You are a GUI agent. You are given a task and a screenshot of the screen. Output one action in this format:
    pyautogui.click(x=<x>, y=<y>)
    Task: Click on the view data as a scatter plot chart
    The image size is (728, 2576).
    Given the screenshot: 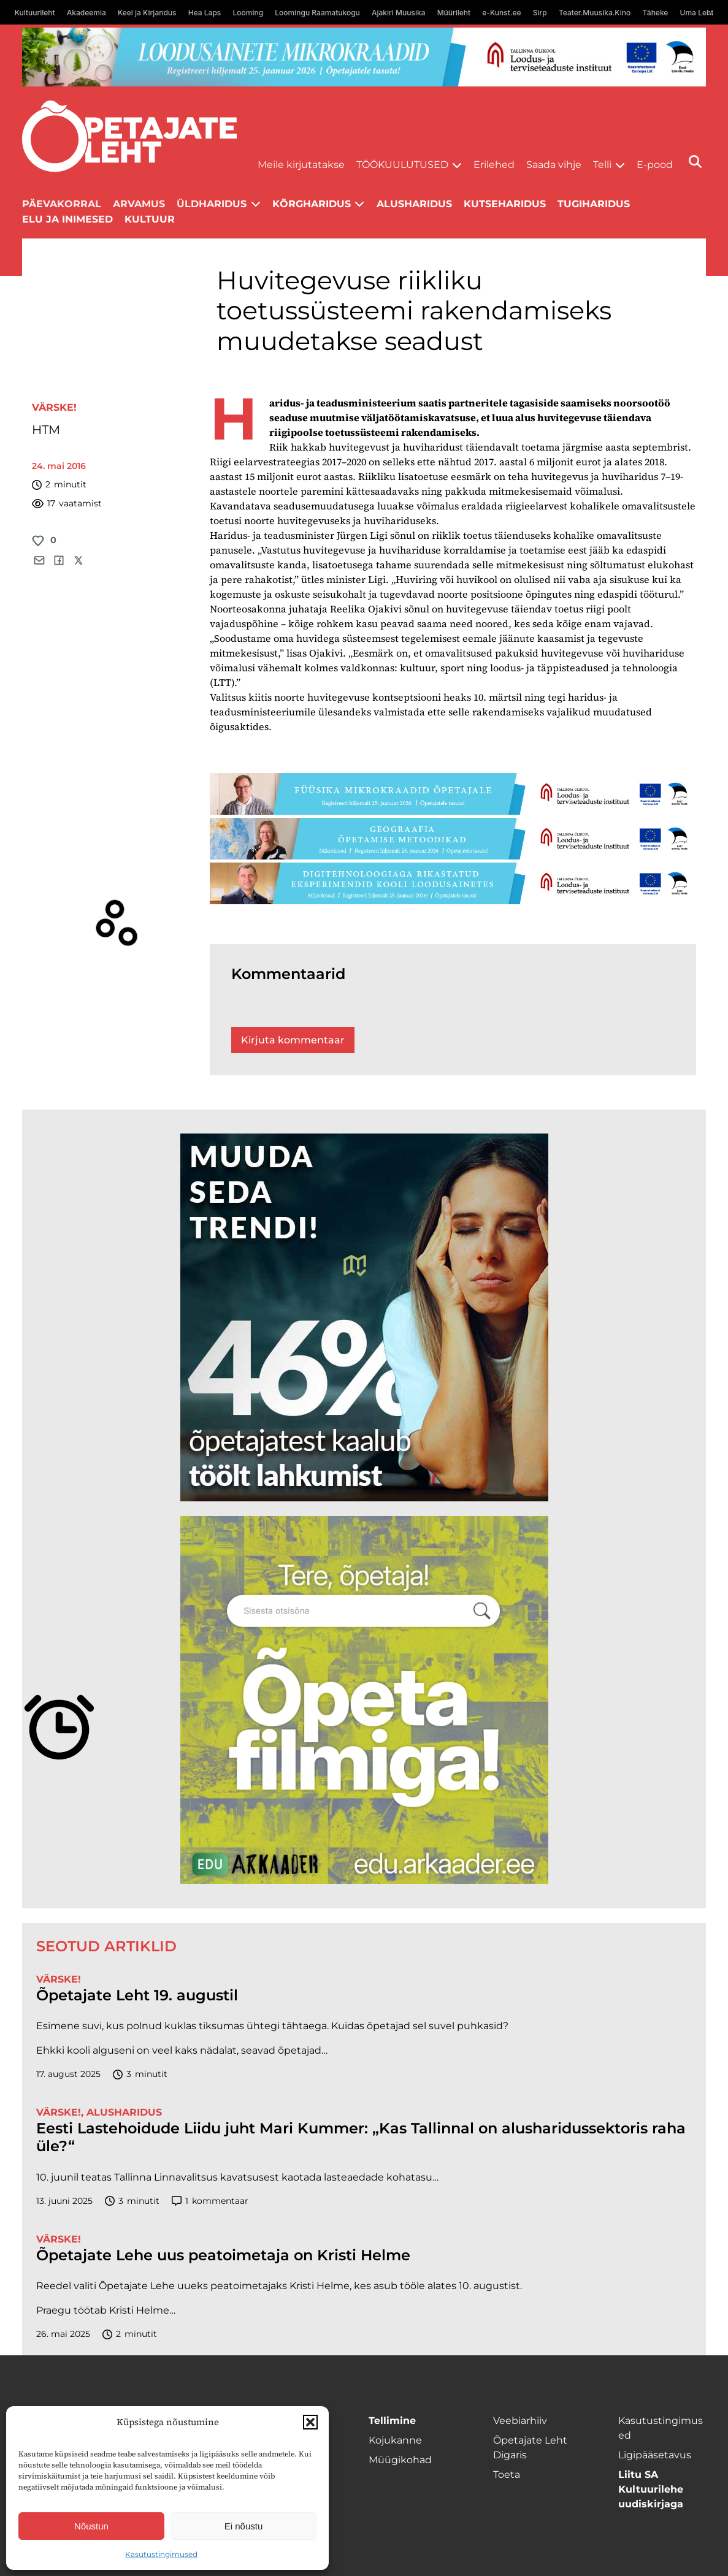 What is the action you would take?
    pyautogui.click(x=117, y=923)
    